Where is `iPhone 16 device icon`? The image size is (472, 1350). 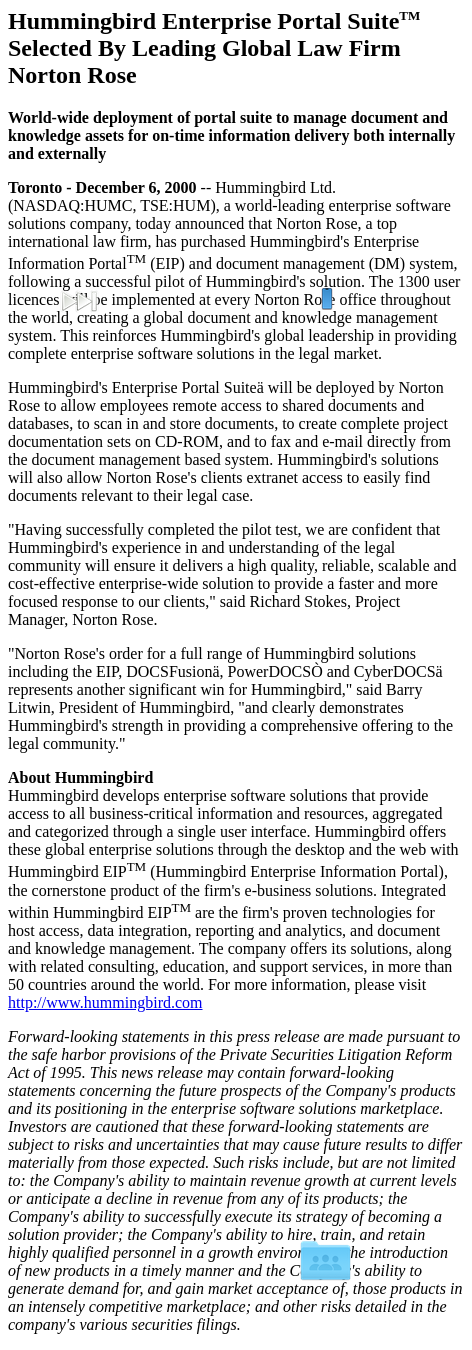 iPhone 16 device icon is located at coordinates (327, 299).